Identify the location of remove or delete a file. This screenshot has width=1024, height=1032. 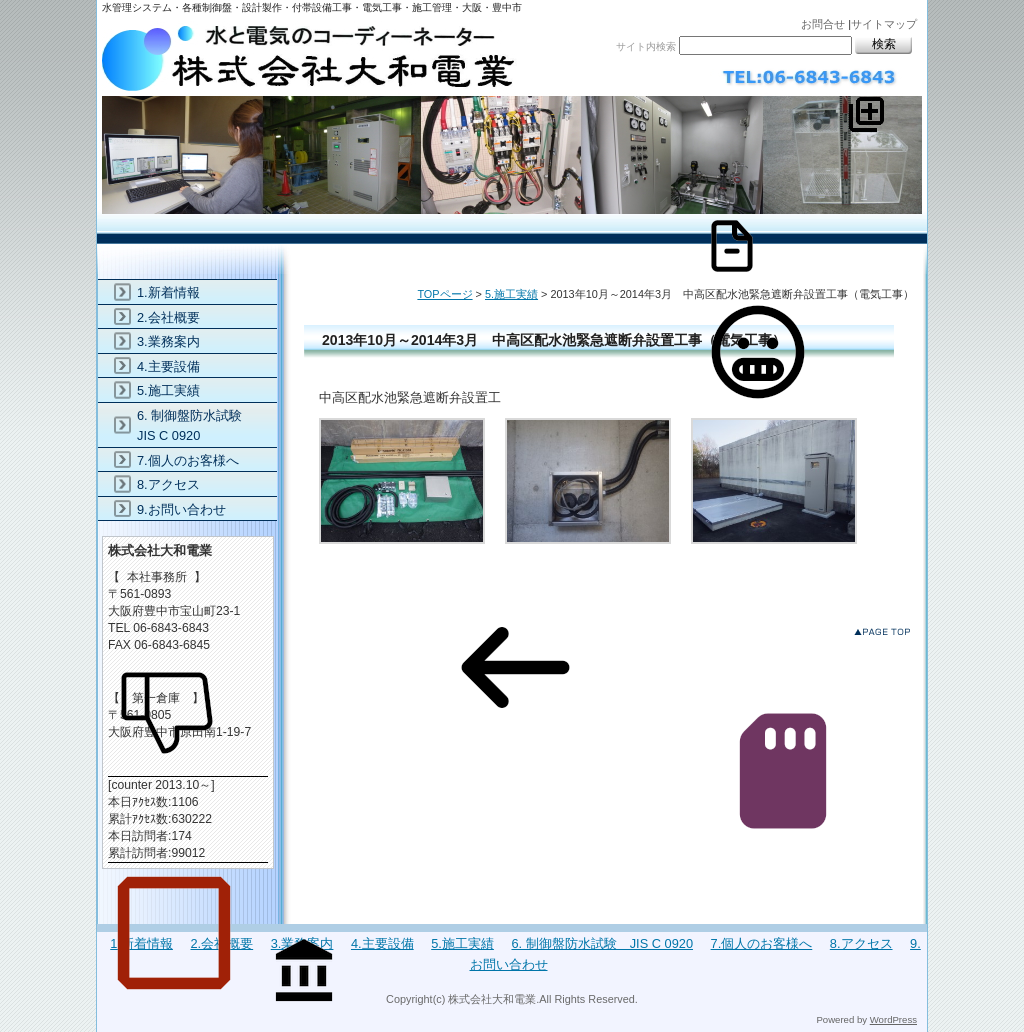
(732, 246).